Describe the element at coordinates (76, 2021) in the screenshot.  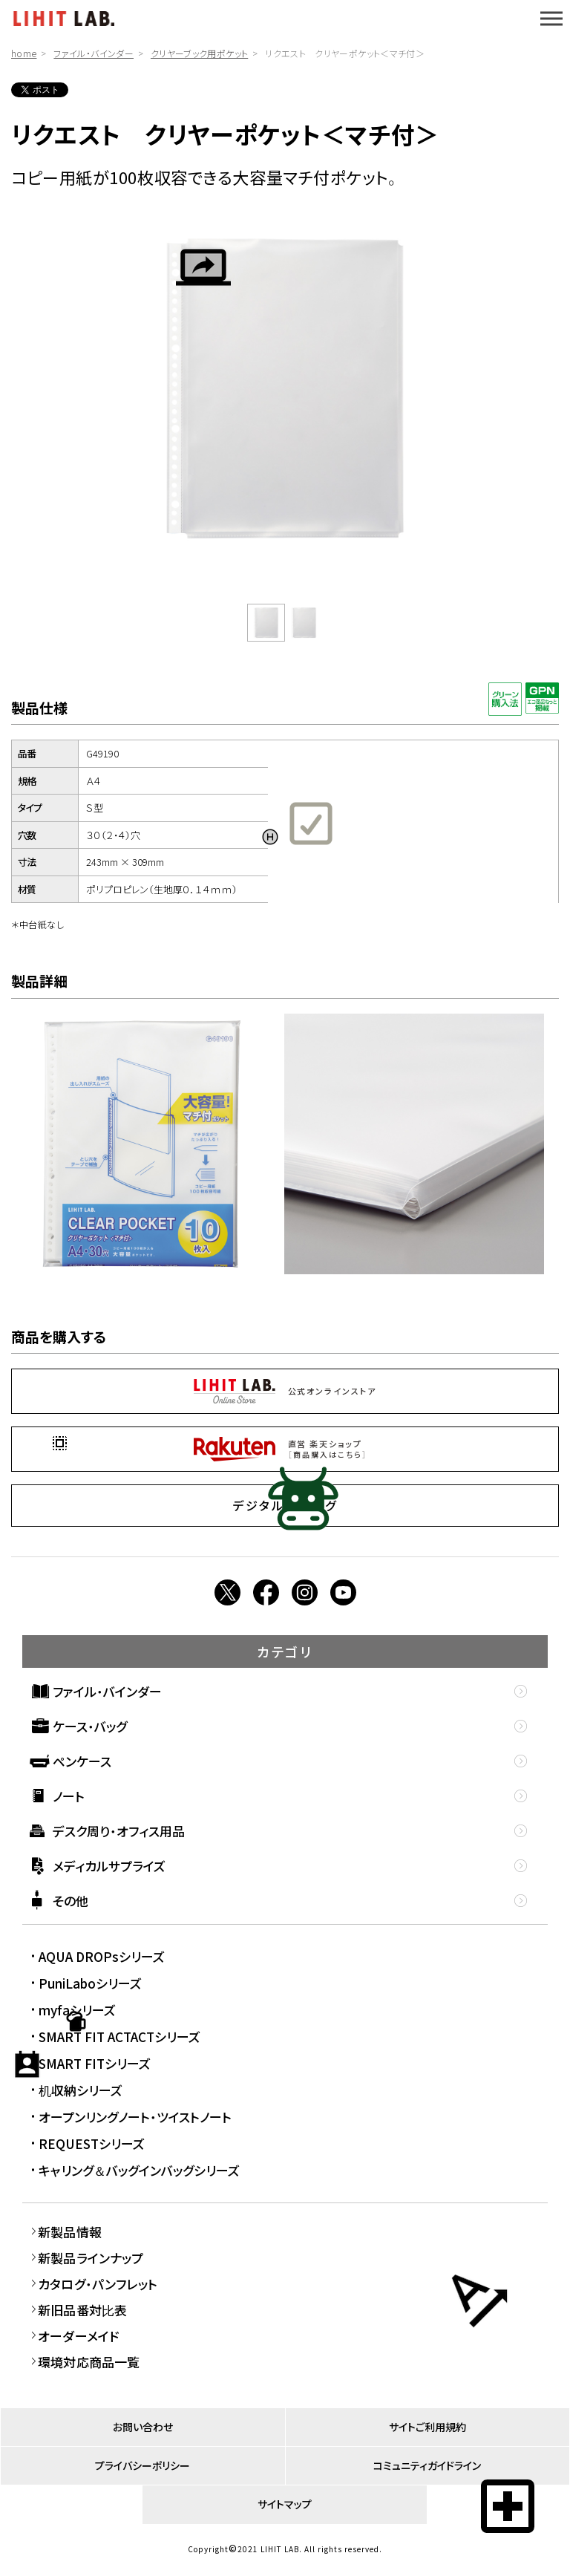
I see `find nearby bars or pubs` at that location.